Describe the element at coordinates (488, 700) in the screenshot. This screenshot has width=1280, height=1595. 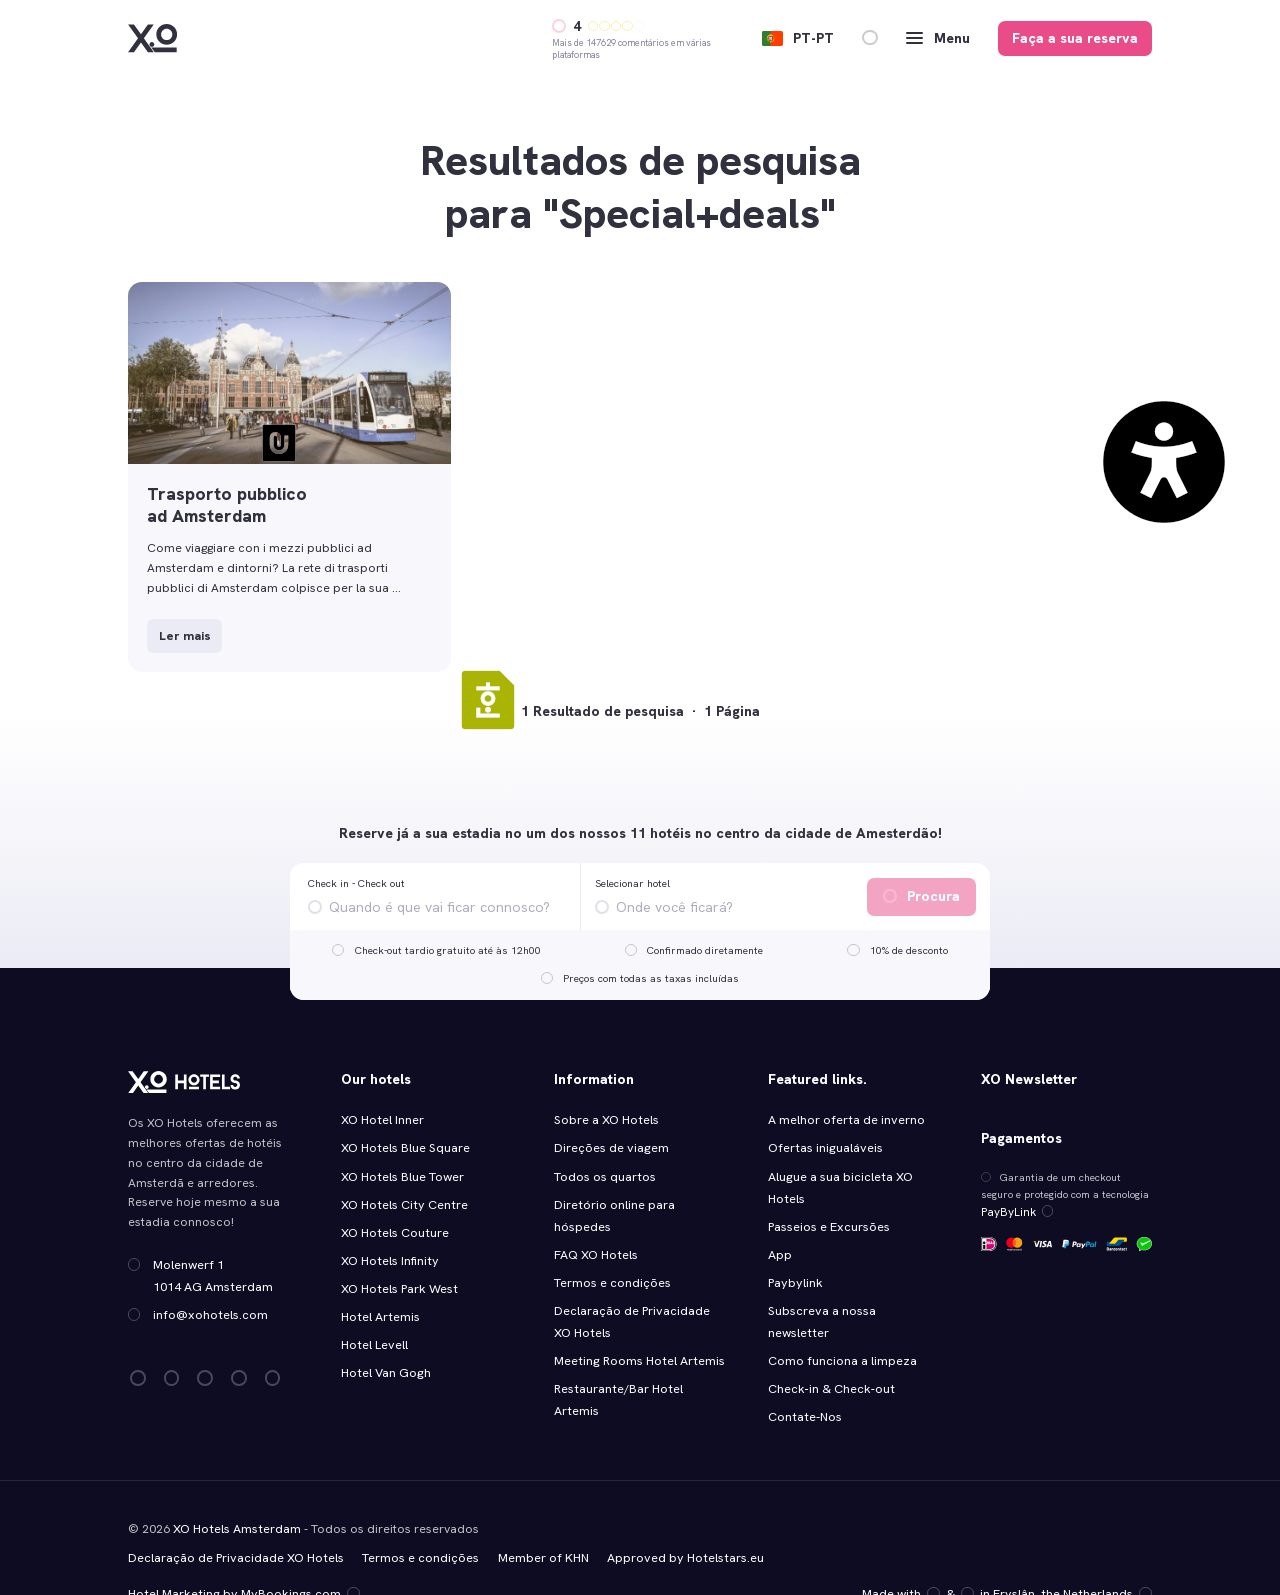
I see `open a Hangul Word Processor (.hwp) document` at that location.